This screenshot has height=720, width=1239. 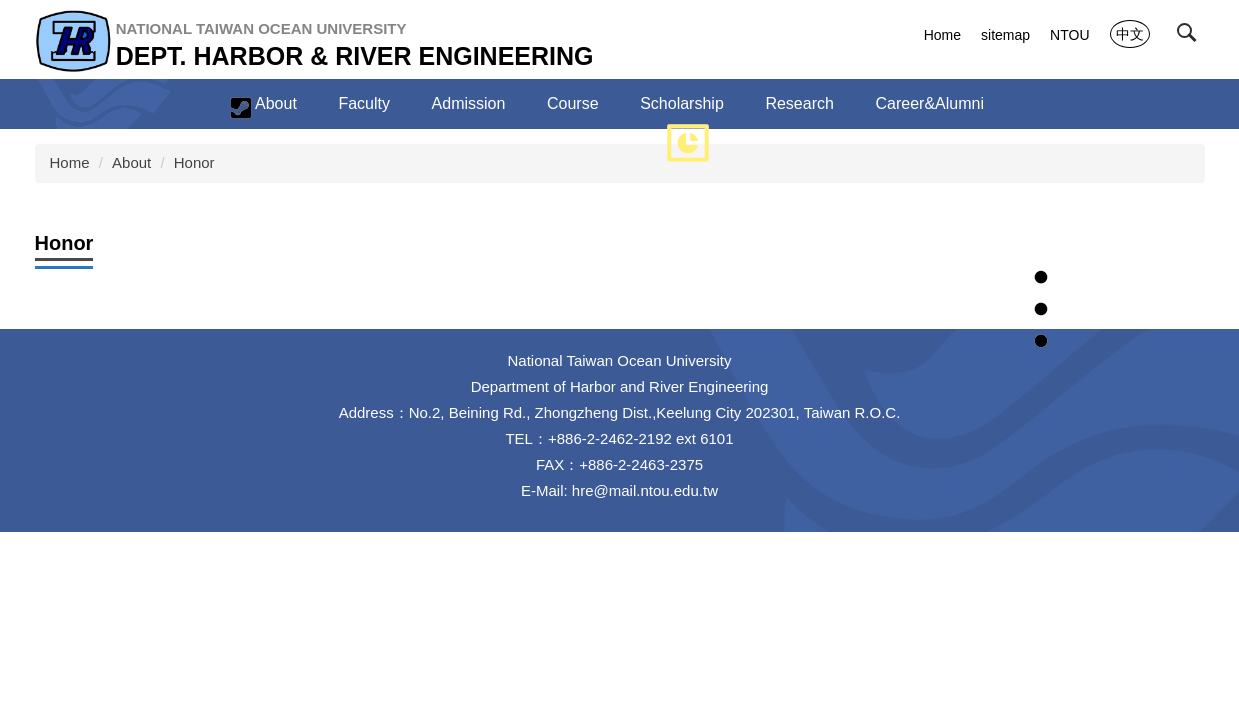 What do you see at coordinates (1041, 309) in the screenshot?
I see `open more options menu` at bounding box center [1041, 309].